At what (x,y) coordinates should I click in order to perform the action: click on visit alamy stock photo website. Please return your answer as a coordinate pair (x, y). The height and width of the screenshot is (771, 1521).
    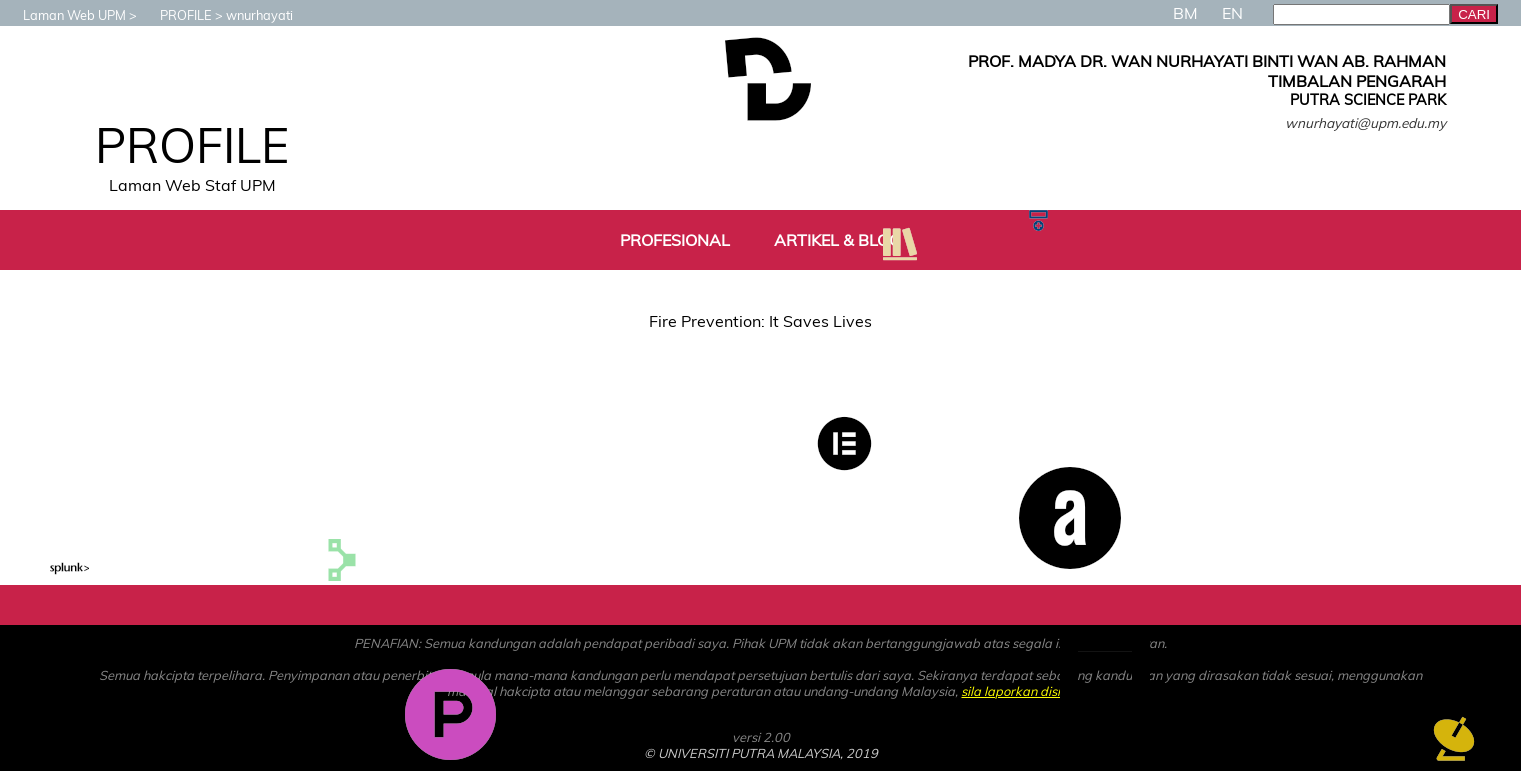
    Looking at the image, I should click on (1070, 518).